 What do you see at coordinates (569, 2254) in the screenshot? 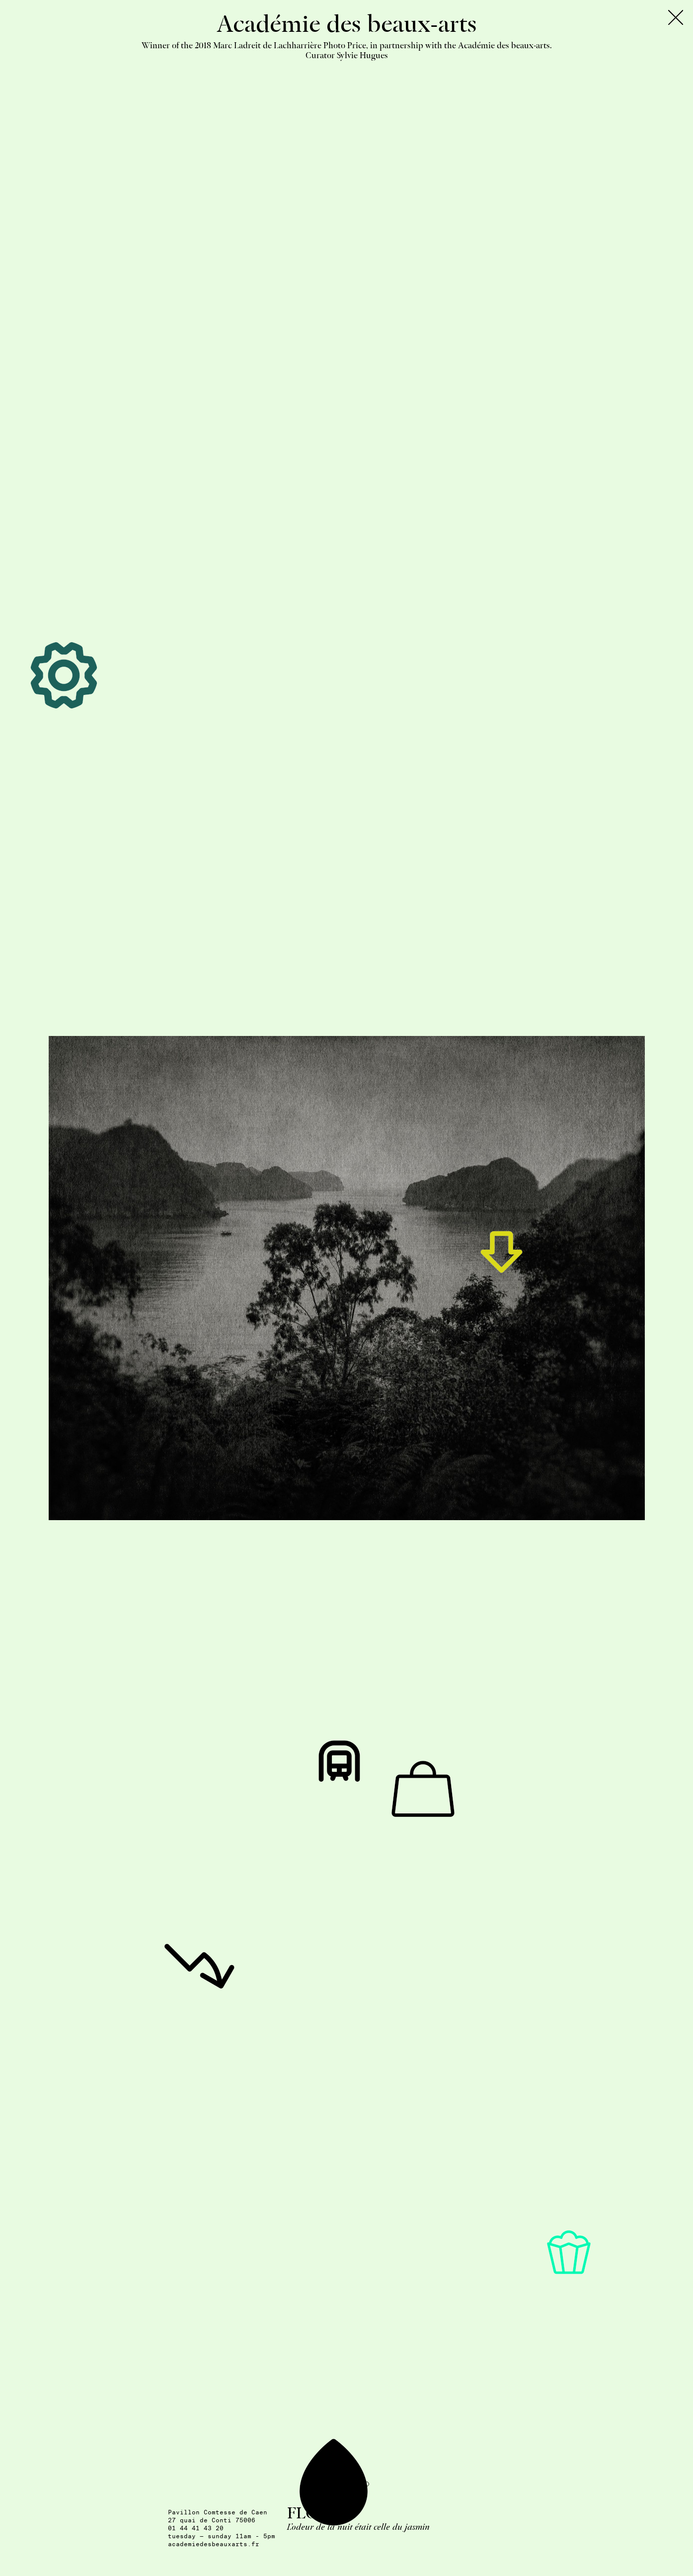
I see `access movies or entertainment section` at bounding box center [569, 2254].